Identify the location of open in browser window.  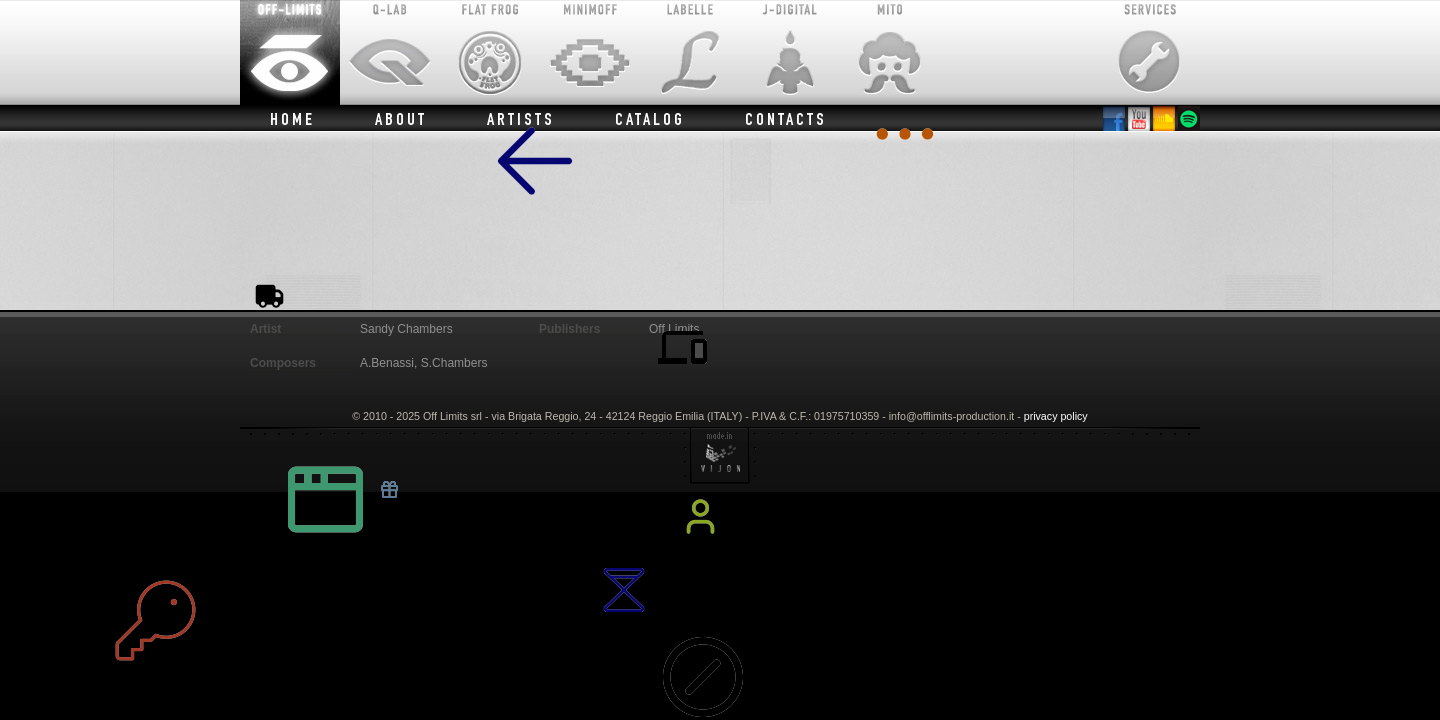
(325, 499).